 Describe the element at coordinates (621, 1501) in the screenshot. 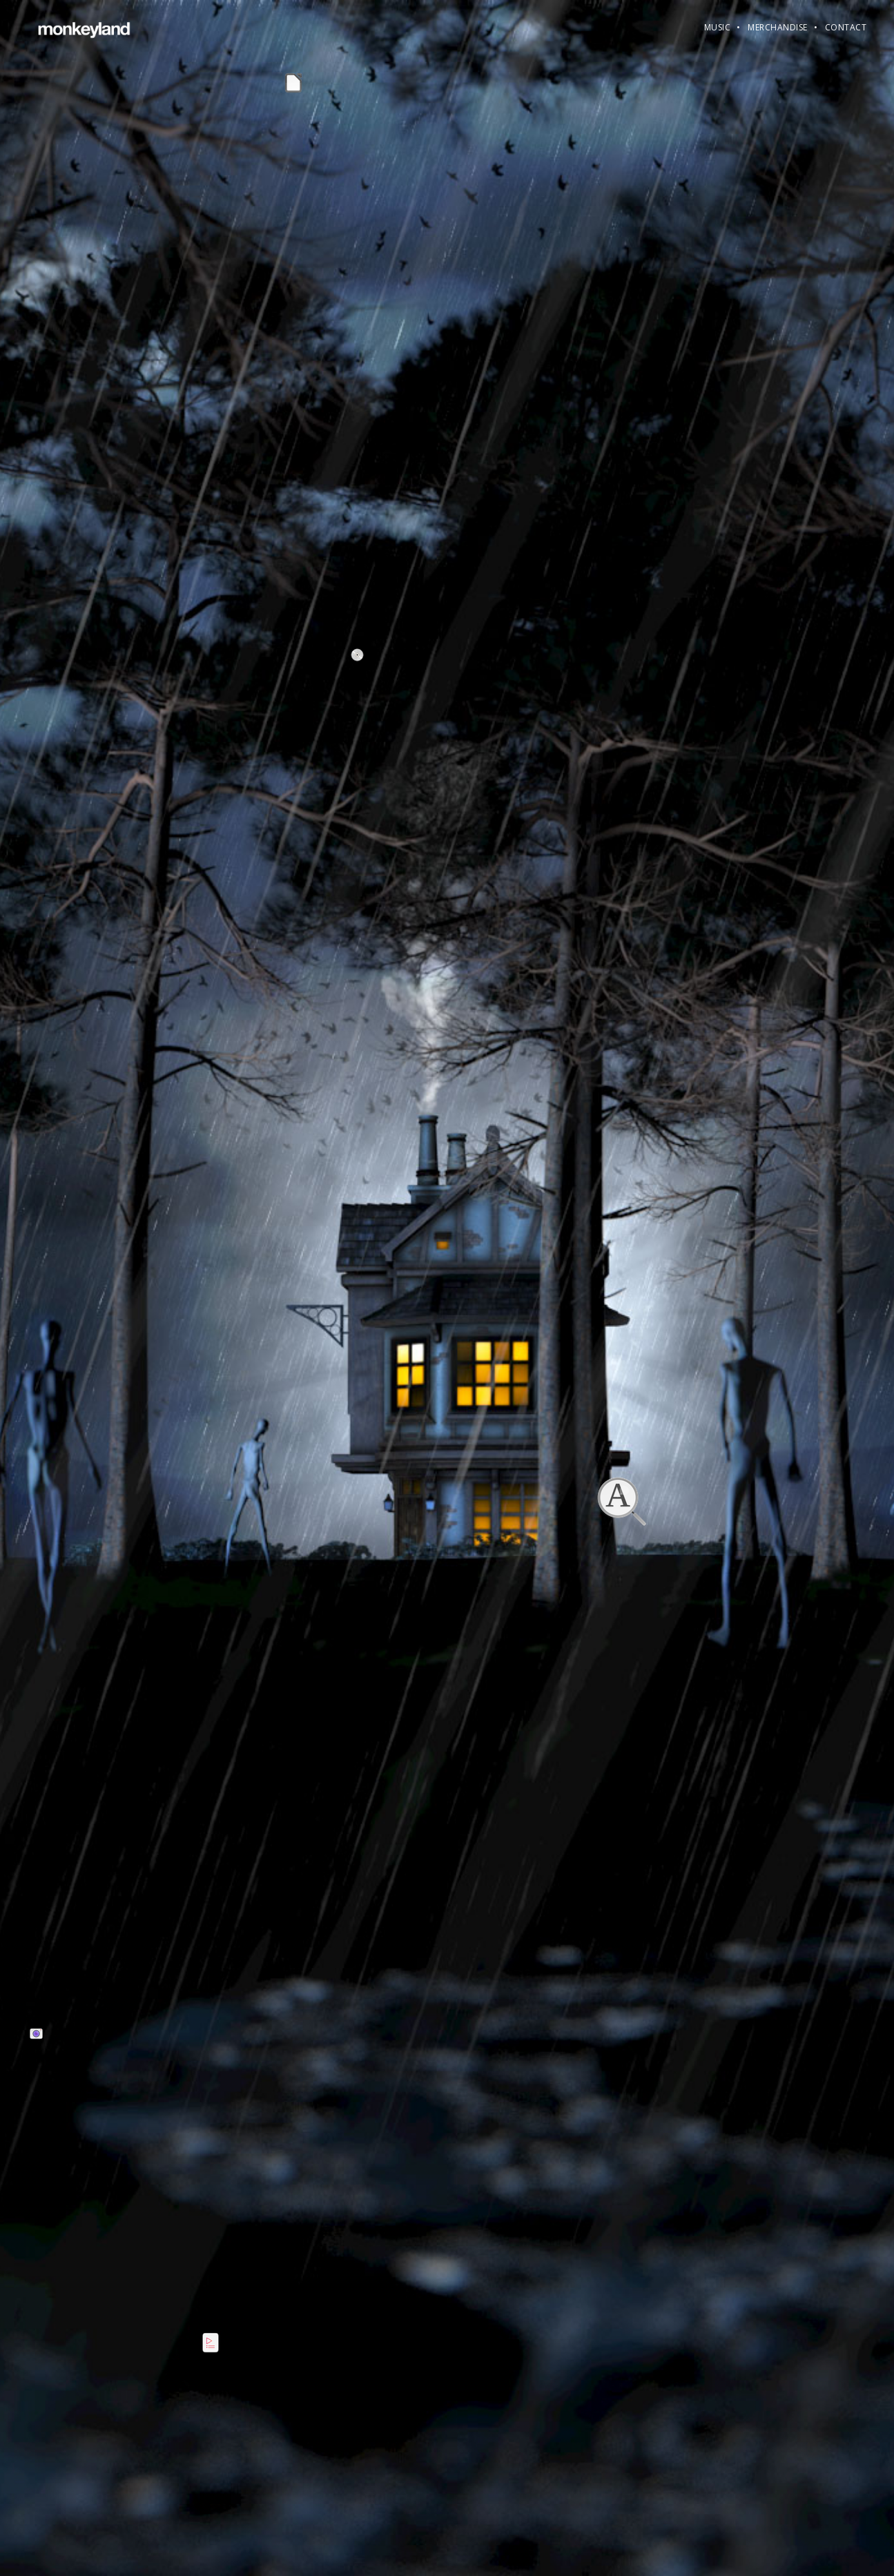

I see `search for files by name or content` at that location.